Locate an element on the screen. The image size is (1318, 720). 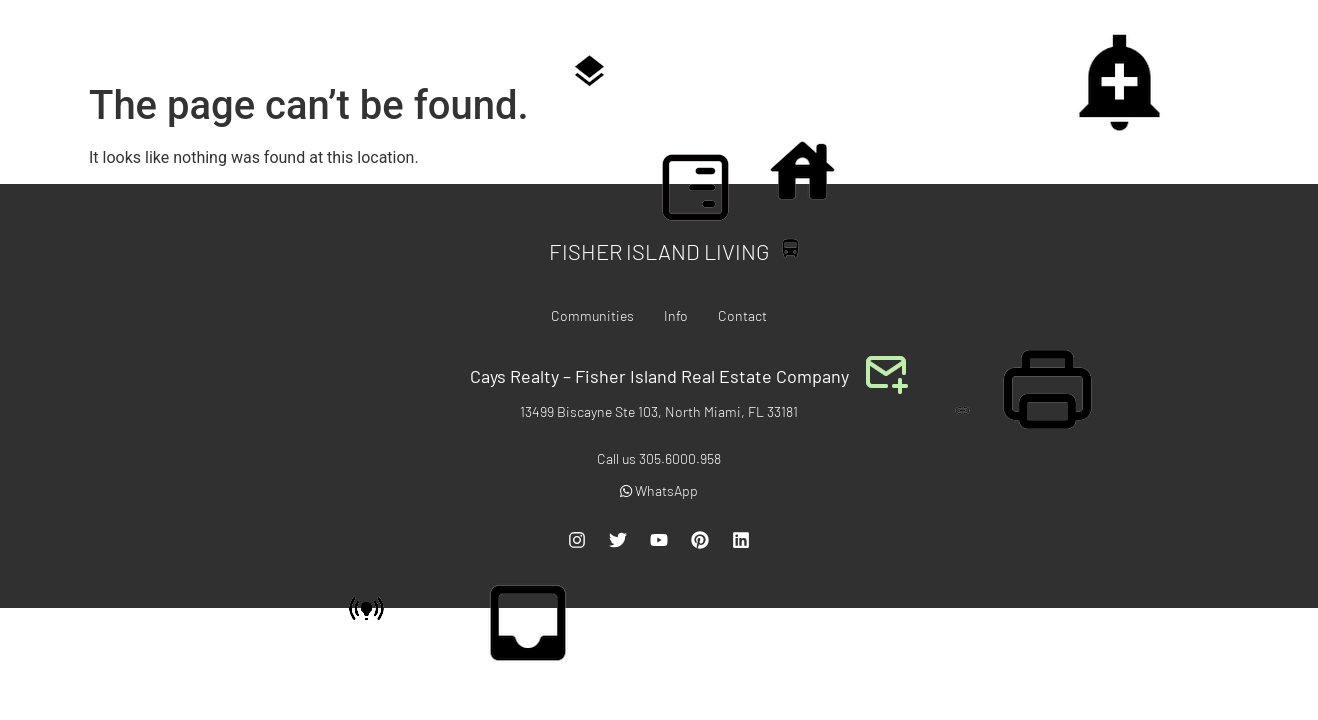
view bus routes and schedules is located at coordinates (790, 248).